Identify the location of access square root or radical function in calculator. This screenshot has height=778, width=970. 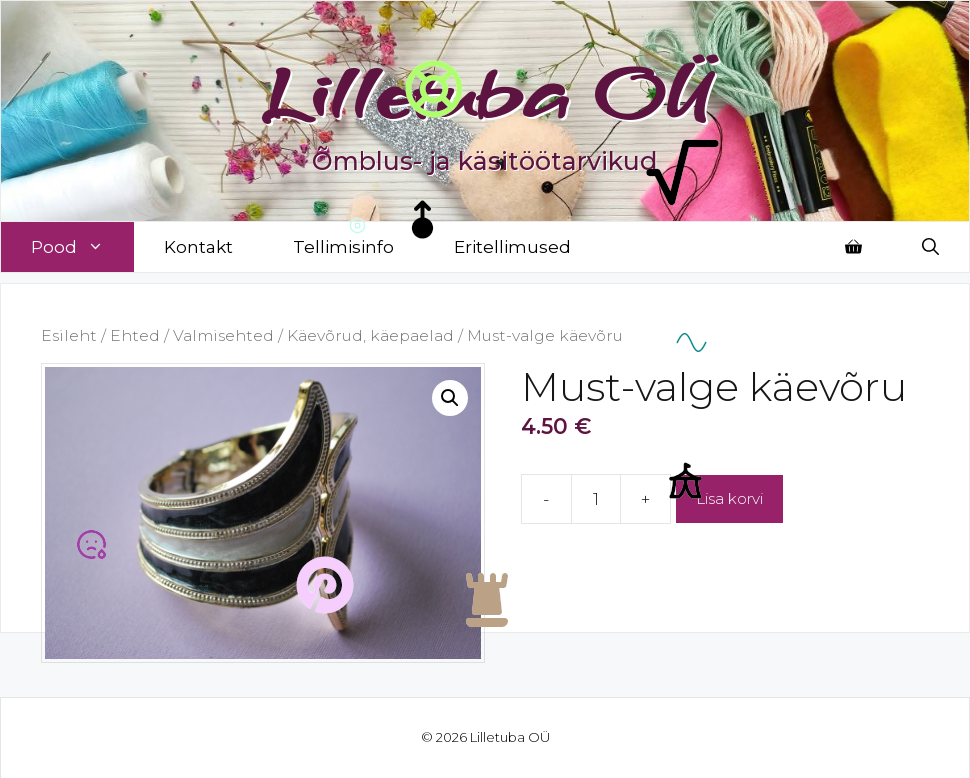
(682, 172).